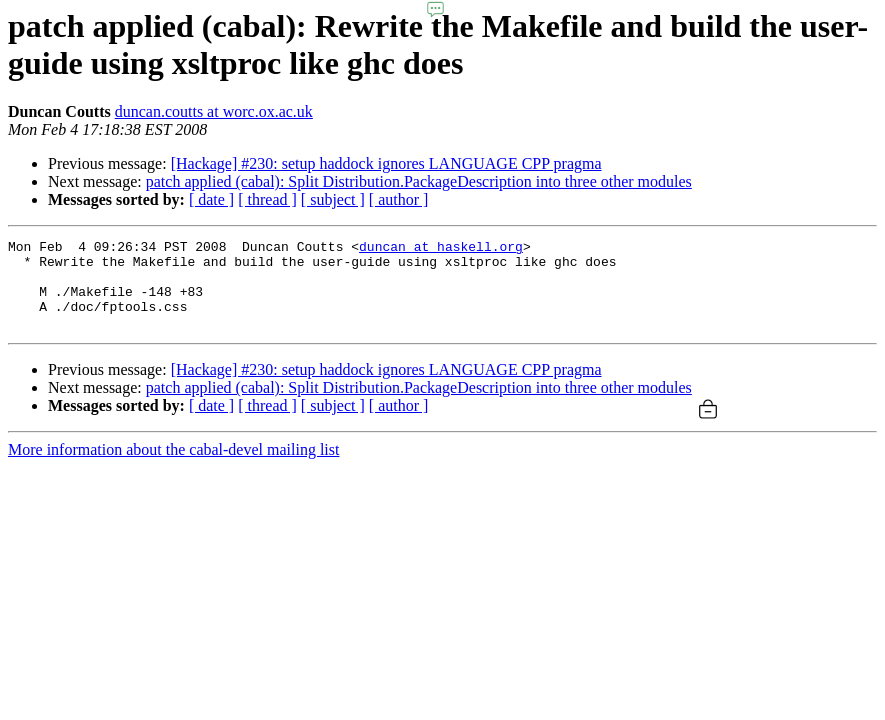  I want to click on open chat or messaging, so click(435, 9).